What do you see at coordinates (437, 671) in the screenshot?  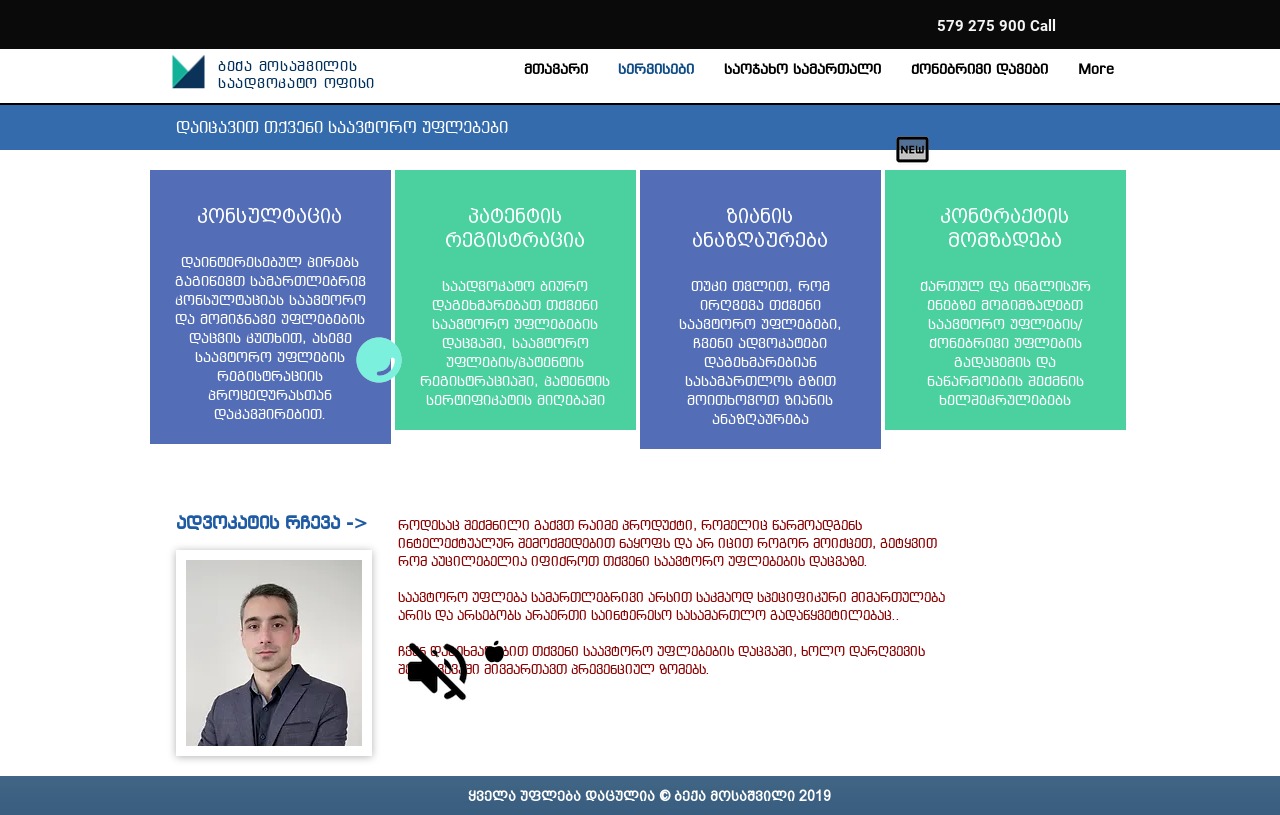 I see `mute audio or sound` at bounding box center [437, 671].